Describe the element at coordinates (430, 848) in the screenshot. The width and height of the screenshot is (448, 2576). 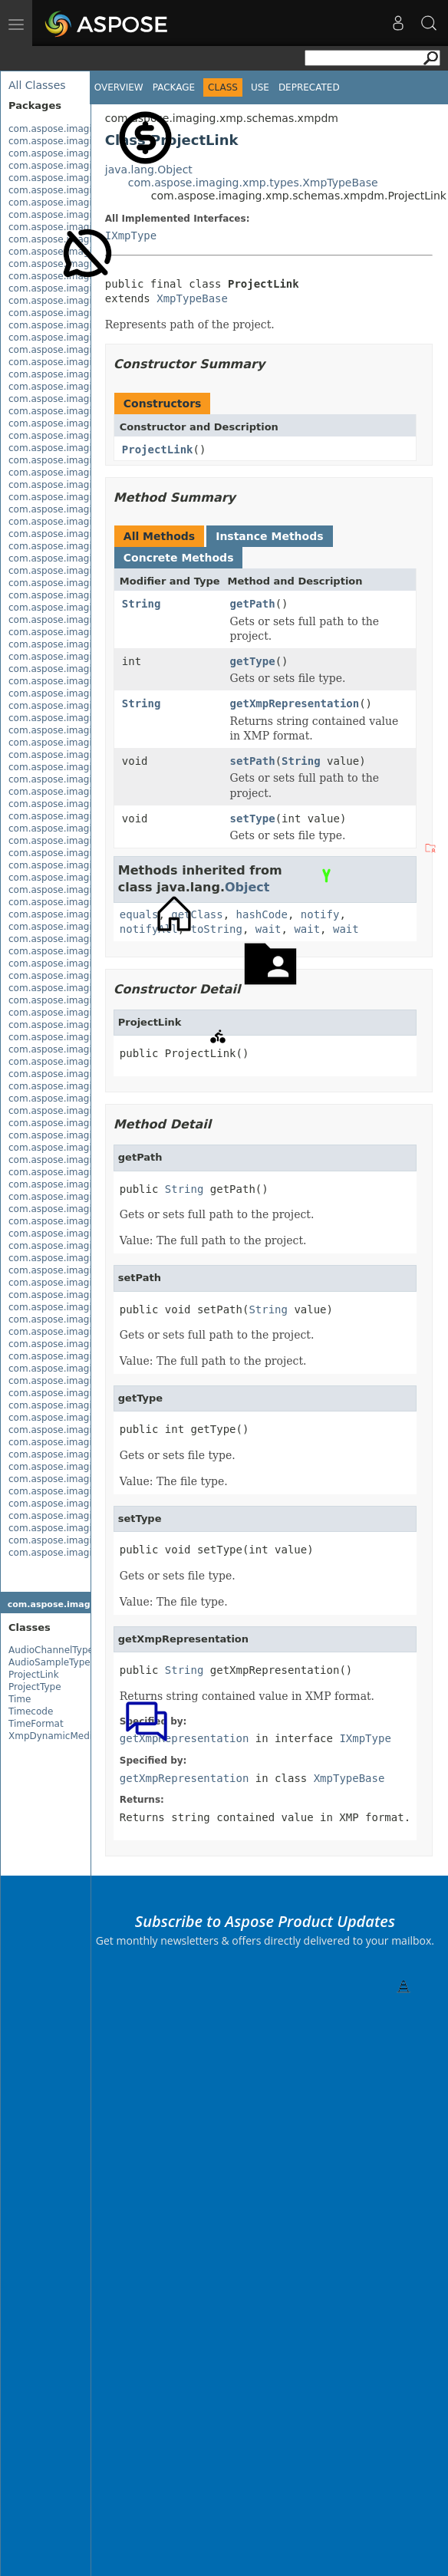
I see `access user profile folder` at that location.